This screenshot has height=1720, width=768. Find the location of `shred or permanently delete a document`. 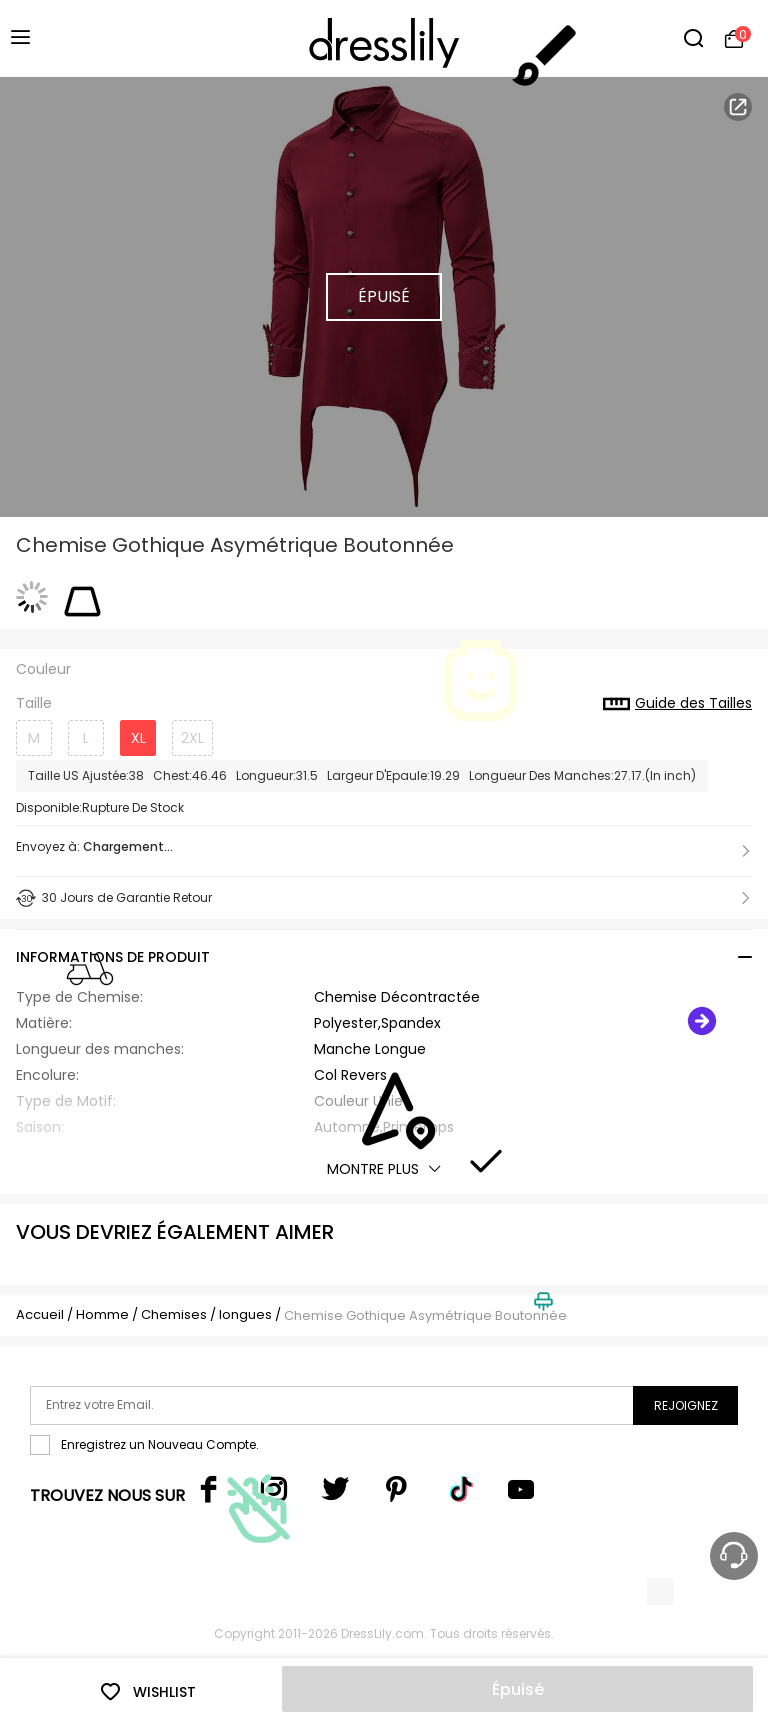

shred or permanently delete a document is located at coordinates (543, 1301).